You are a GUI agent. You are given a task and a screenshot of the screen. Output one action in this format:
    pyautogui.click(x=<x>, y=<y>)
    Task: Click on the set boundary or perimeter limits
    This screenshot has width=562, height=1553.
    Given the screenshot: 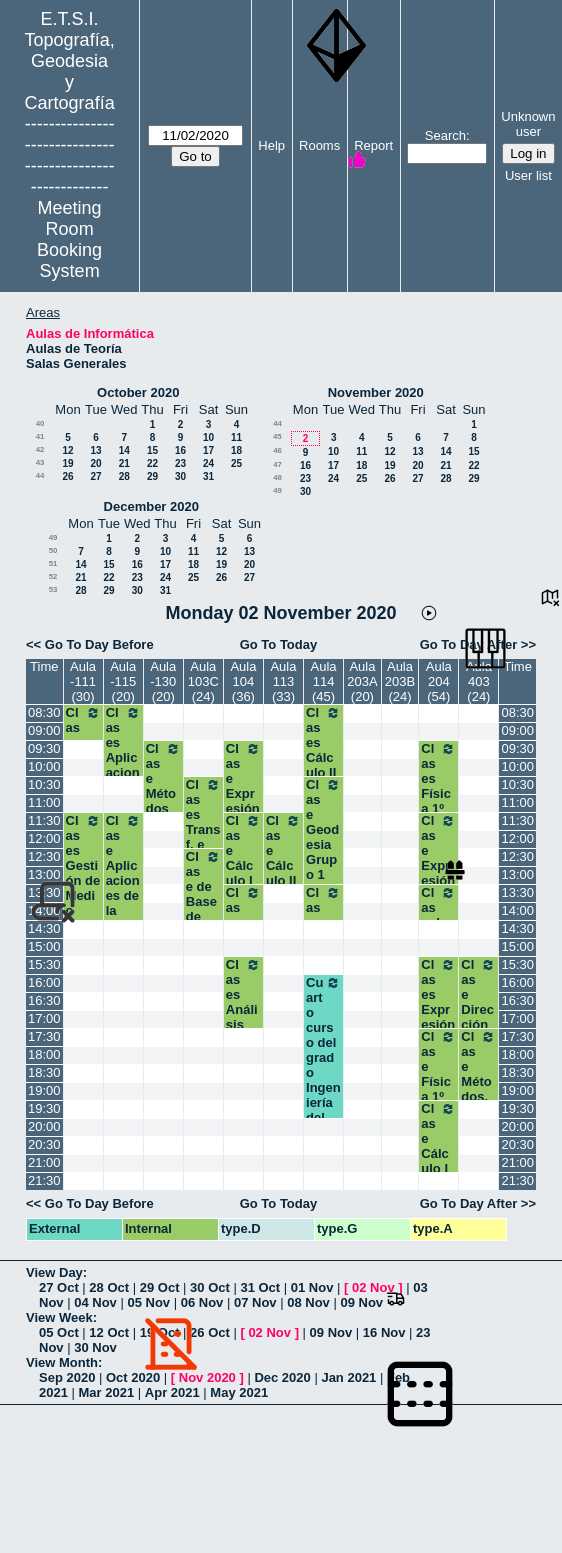 What is the action you would take?
    pyautogui.click(x=455, y=870)
    